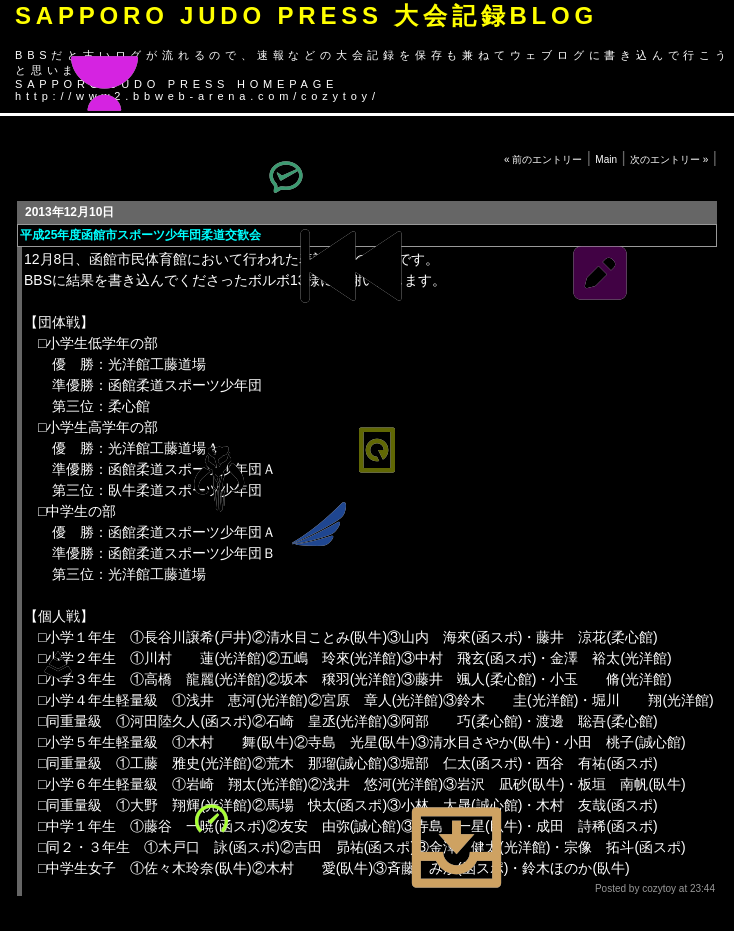  What do you see at coordinates (211, 818) in the screenshot?
I see `open the Speedtest app` at bounding box center [211, 818].